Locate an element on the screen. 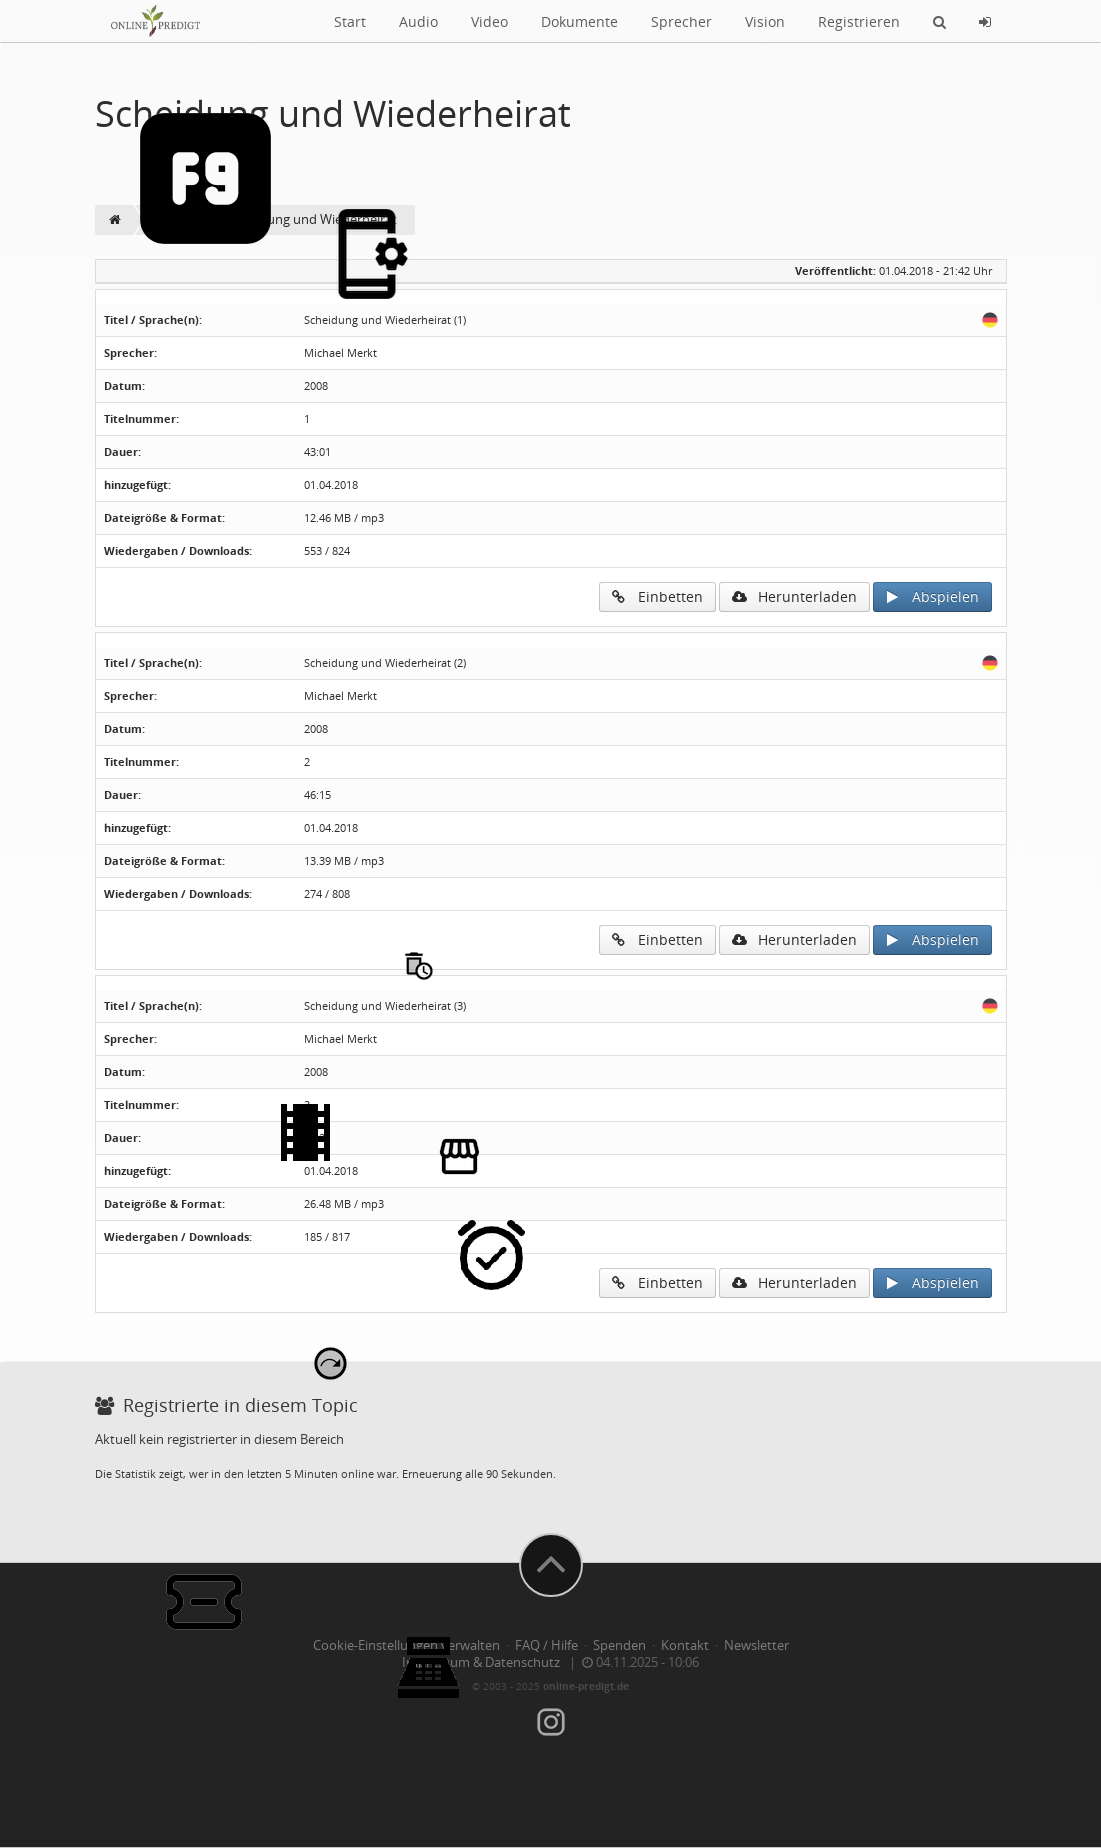 This screenshot has height=1848, width=1101. enable auto-delete for temporary files is located at coordinates (419, 966).